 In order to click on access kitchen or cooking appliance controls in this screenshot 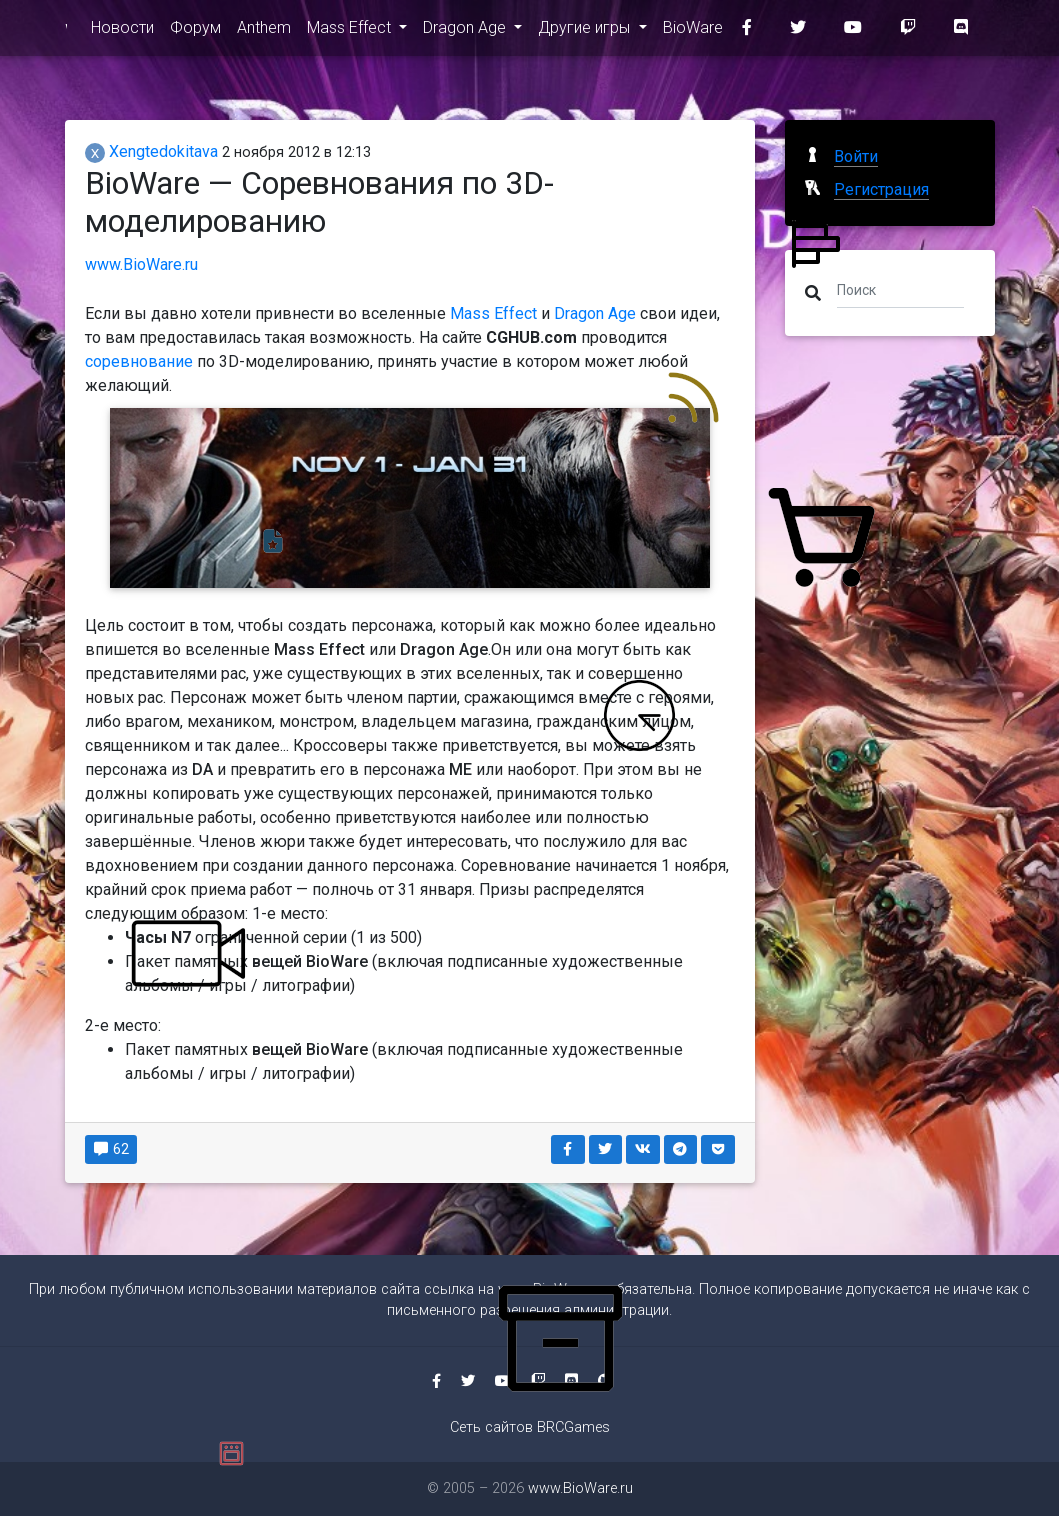, I will do `click(231, 1453)`.